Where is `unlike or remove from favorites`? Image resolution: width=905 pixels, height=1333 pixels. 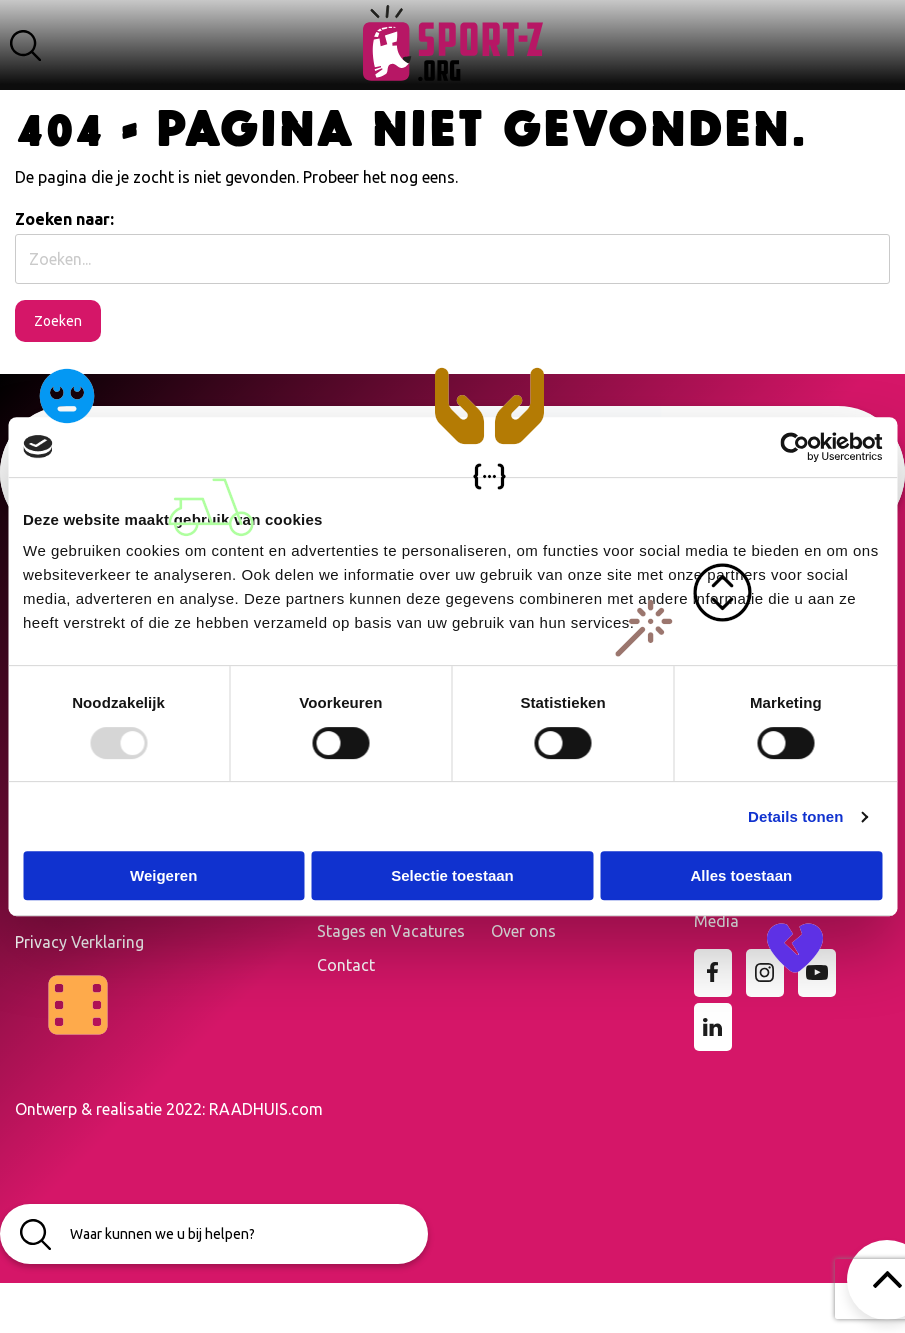 unlike or remove from favorites is located at coordinates (795, 948).